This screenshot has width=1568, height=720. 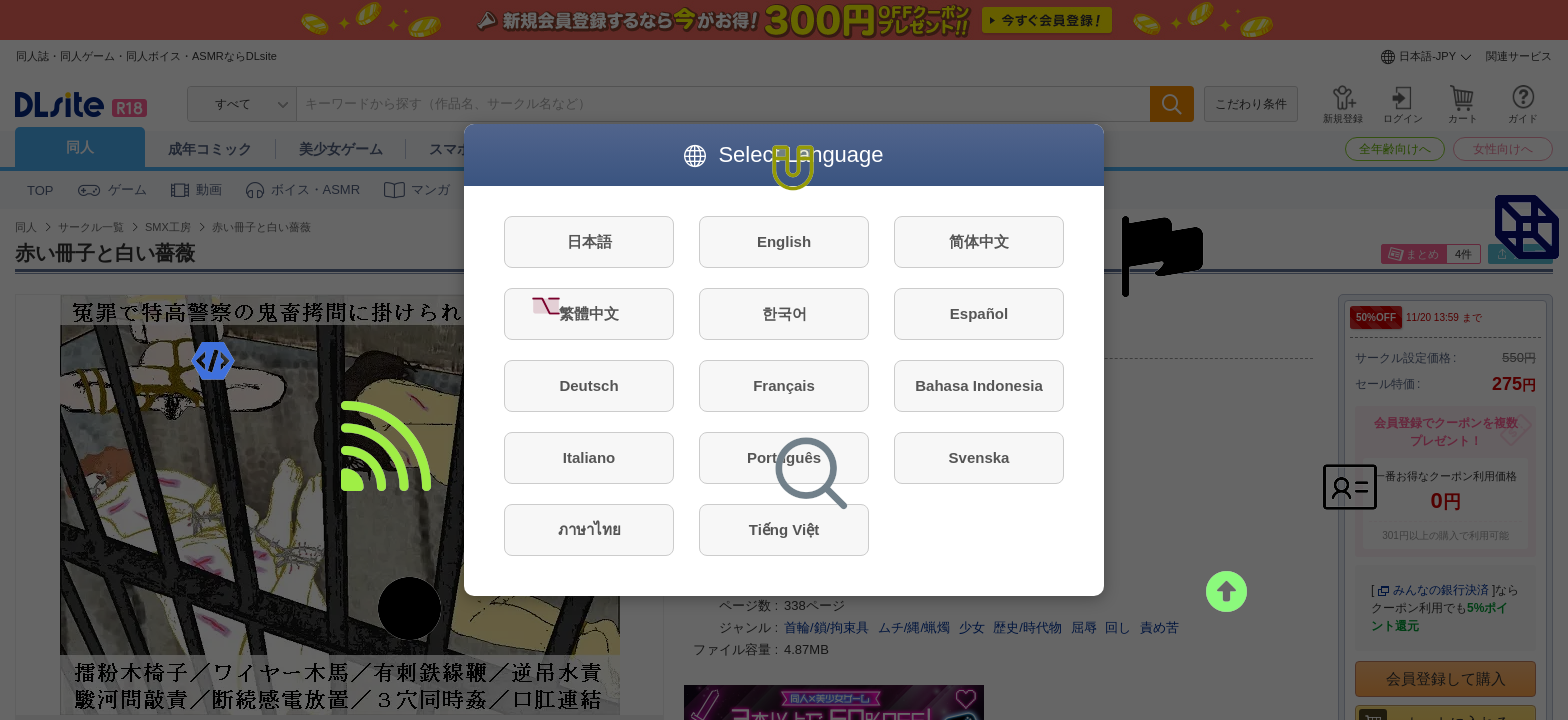 What do you see at coordinates (213, 361) in the screenshot?
I see `indicates an early verified bot developer badge on discord` at bounding box center [213, 361].